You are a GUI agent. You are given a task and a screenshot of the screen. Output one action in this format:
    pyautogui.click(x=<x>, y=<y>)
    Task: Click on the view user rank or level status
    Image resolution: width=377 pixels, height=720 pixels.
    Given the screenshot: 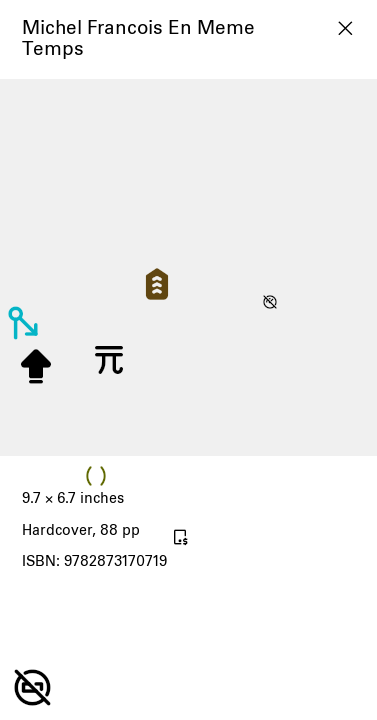 What is the action you would take?
    pyautogui.click(x=157, y=284)
    